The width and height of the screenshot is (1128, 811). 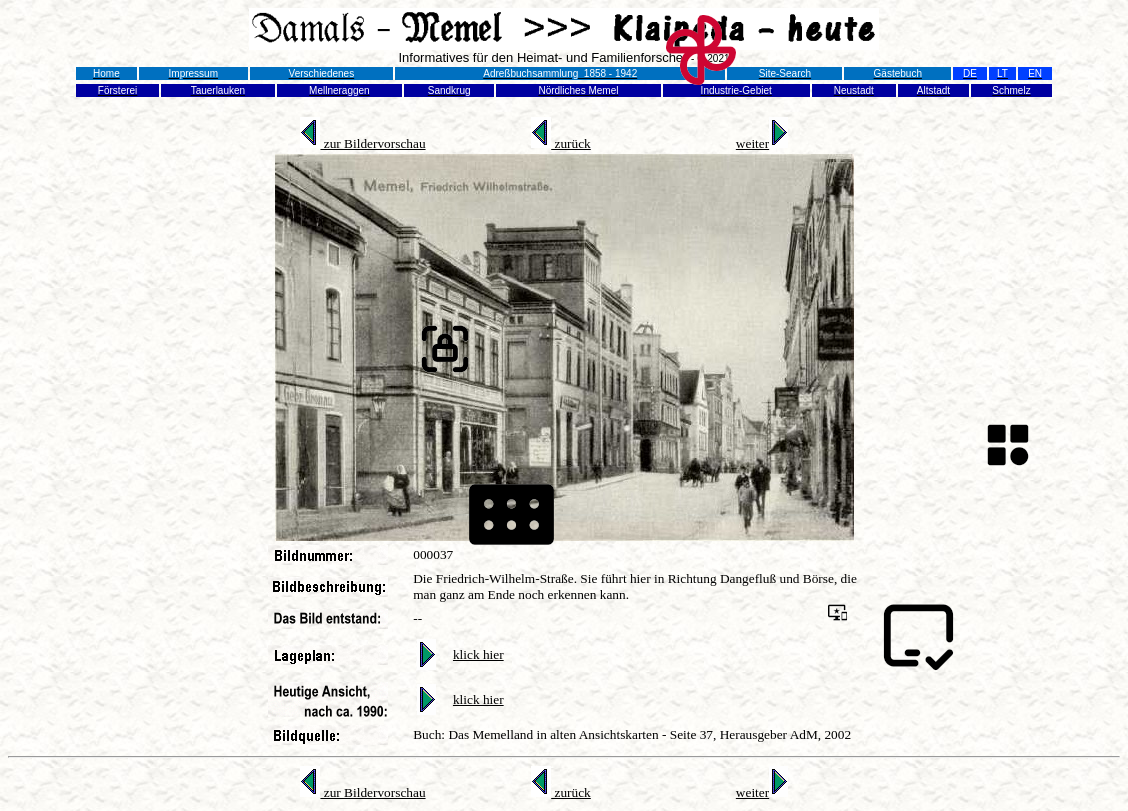 I want to click on open google photos, so click(x=701, y=50).